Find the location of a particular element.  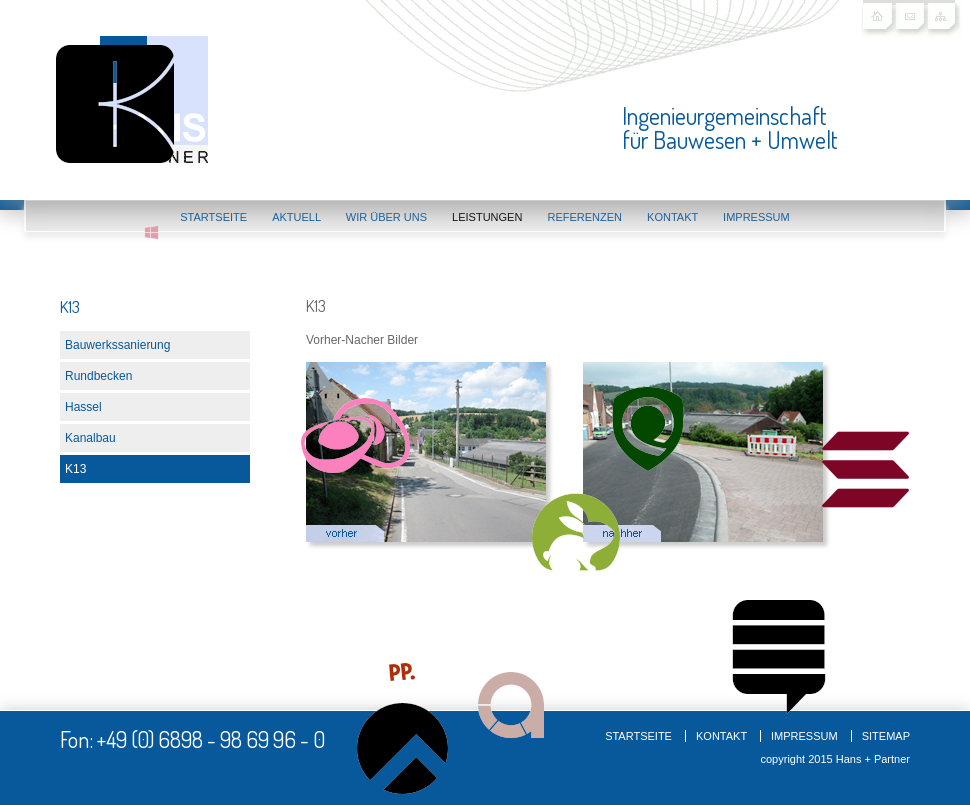

Rocky Linux logo is located at coordinates (402, 748).